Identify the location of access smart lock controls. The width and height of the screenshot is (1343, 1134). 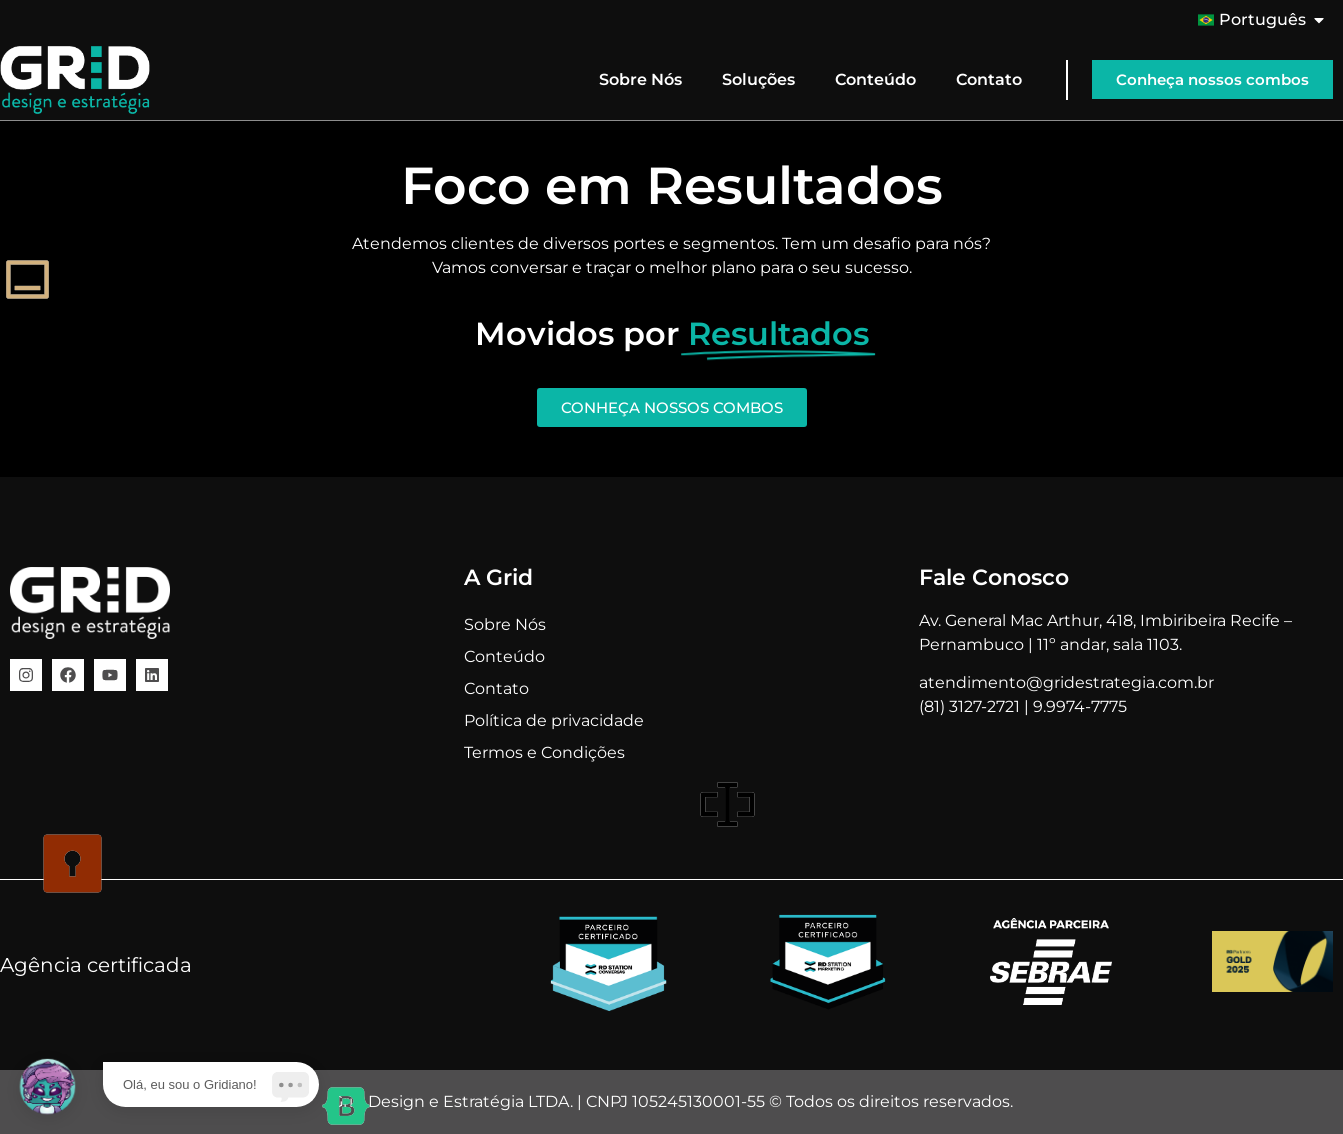
(72, 863).